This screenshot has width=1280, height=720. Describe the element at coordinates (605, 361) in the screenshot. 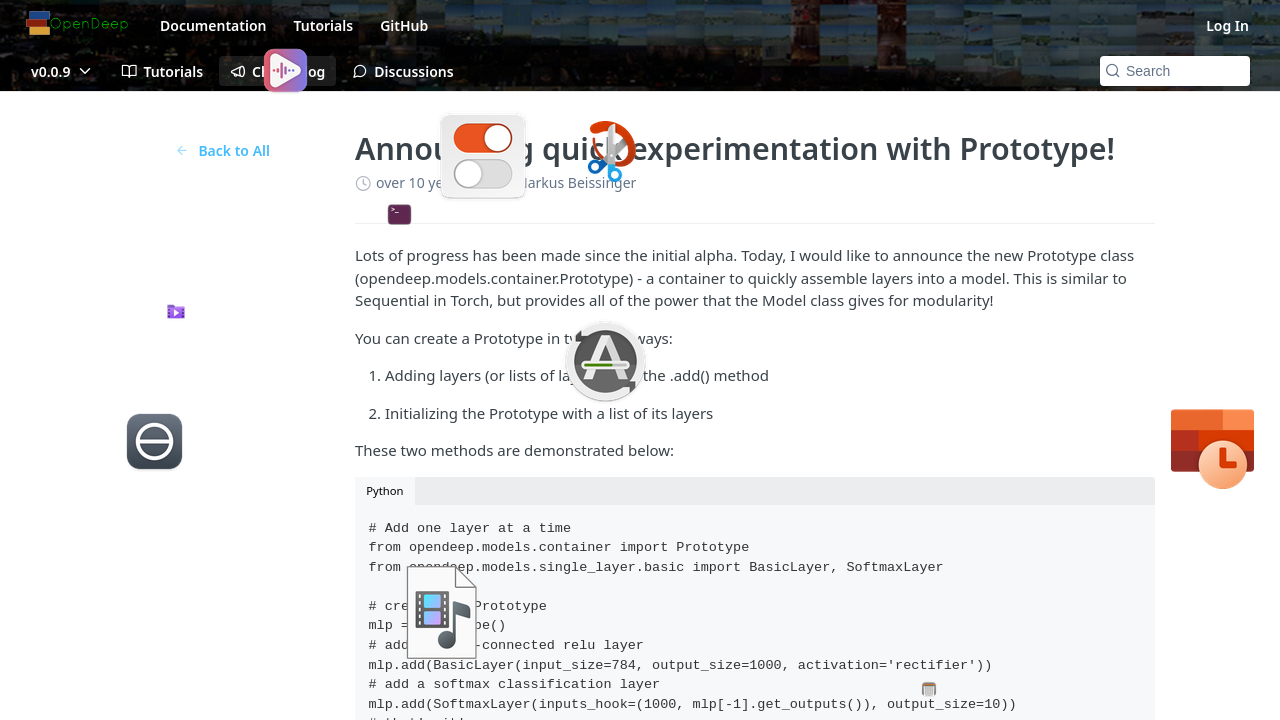

I see `open the software updater application` at that location.